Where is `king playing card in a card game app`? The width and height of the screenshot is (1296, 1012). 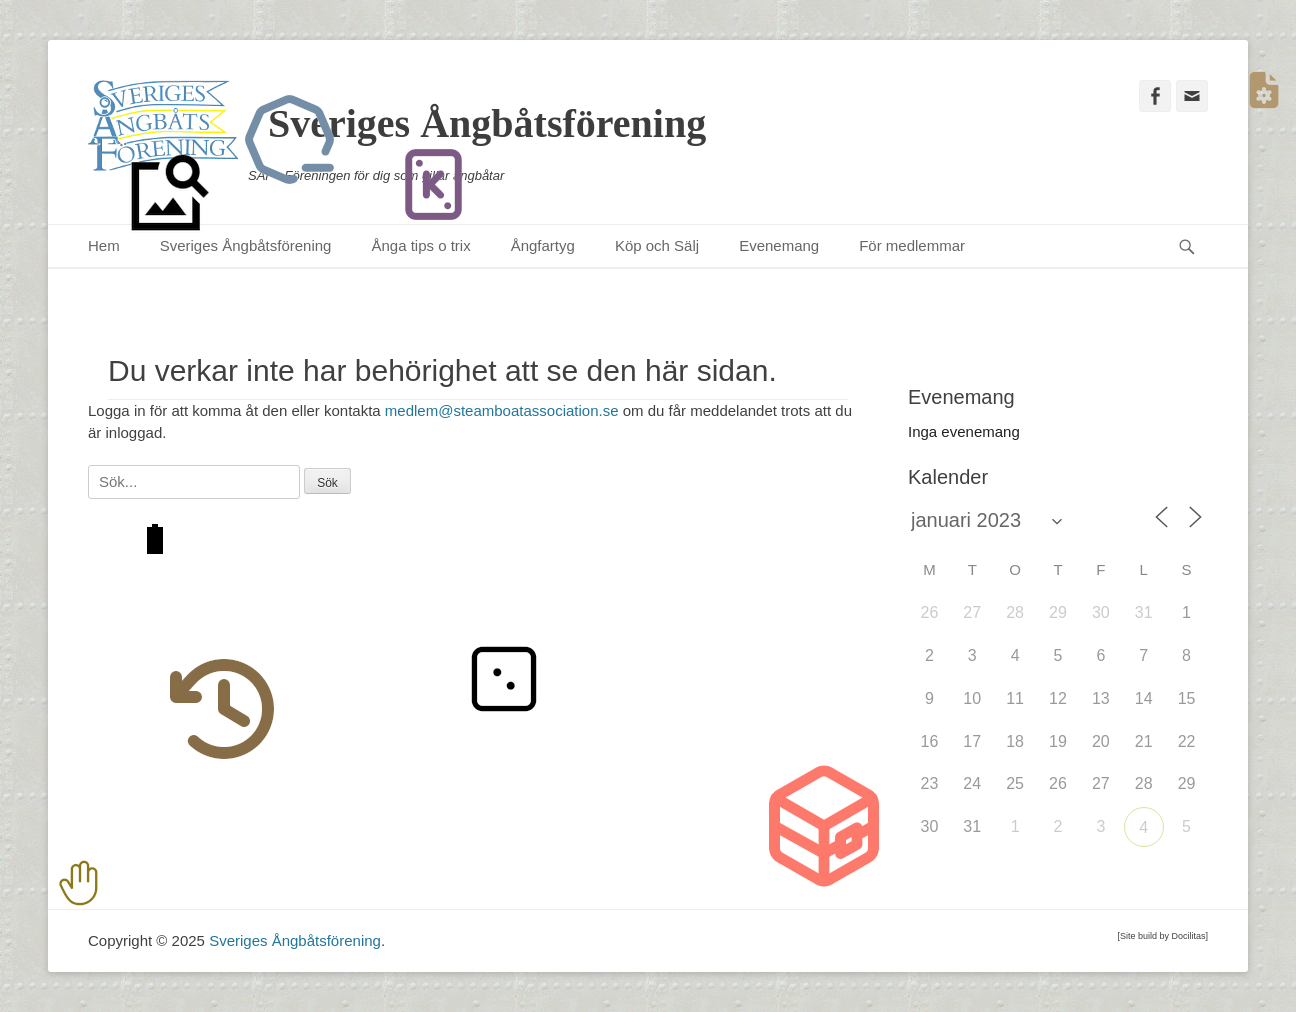 king playing card in a card game app is located at coordinates (433, 184).